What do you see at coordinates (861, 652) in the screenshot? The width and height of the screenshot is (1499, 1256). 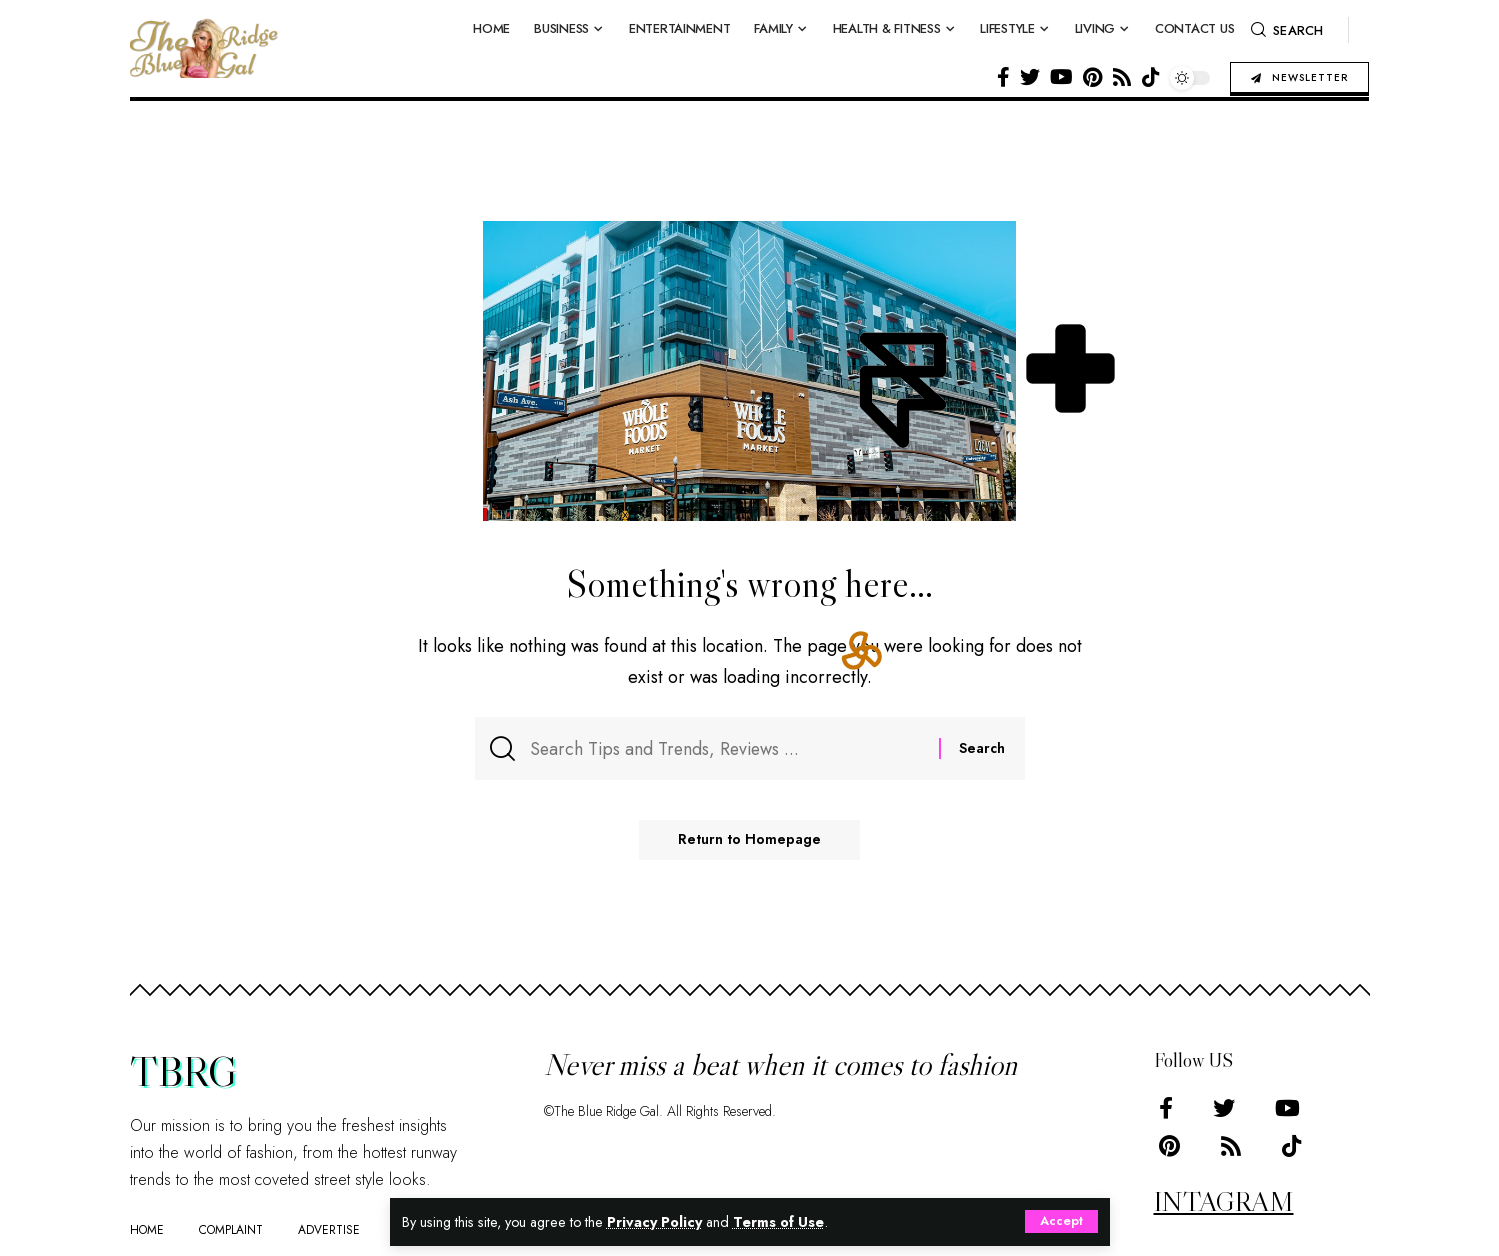 I see `control fan or ventilation settings` at bounding box center [861, 652].